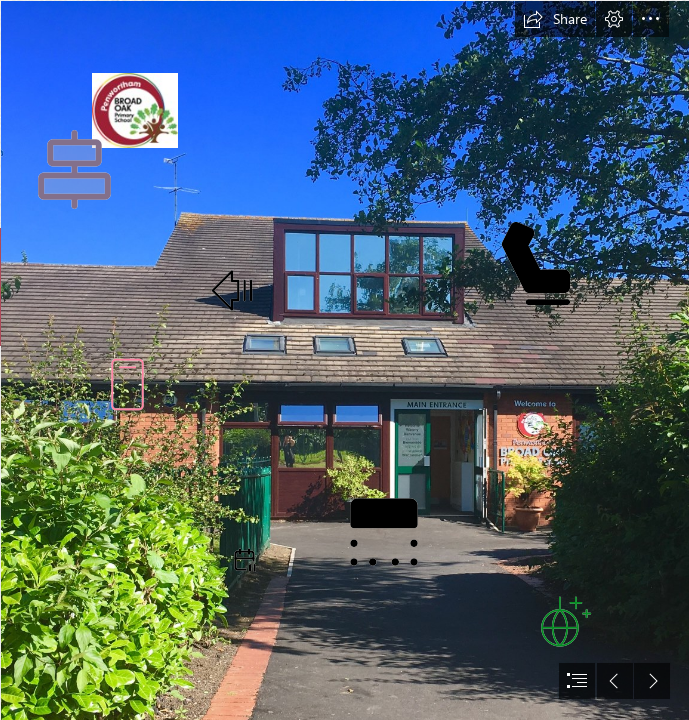  I want to click on select or reserve a seat, so click(534, 263).